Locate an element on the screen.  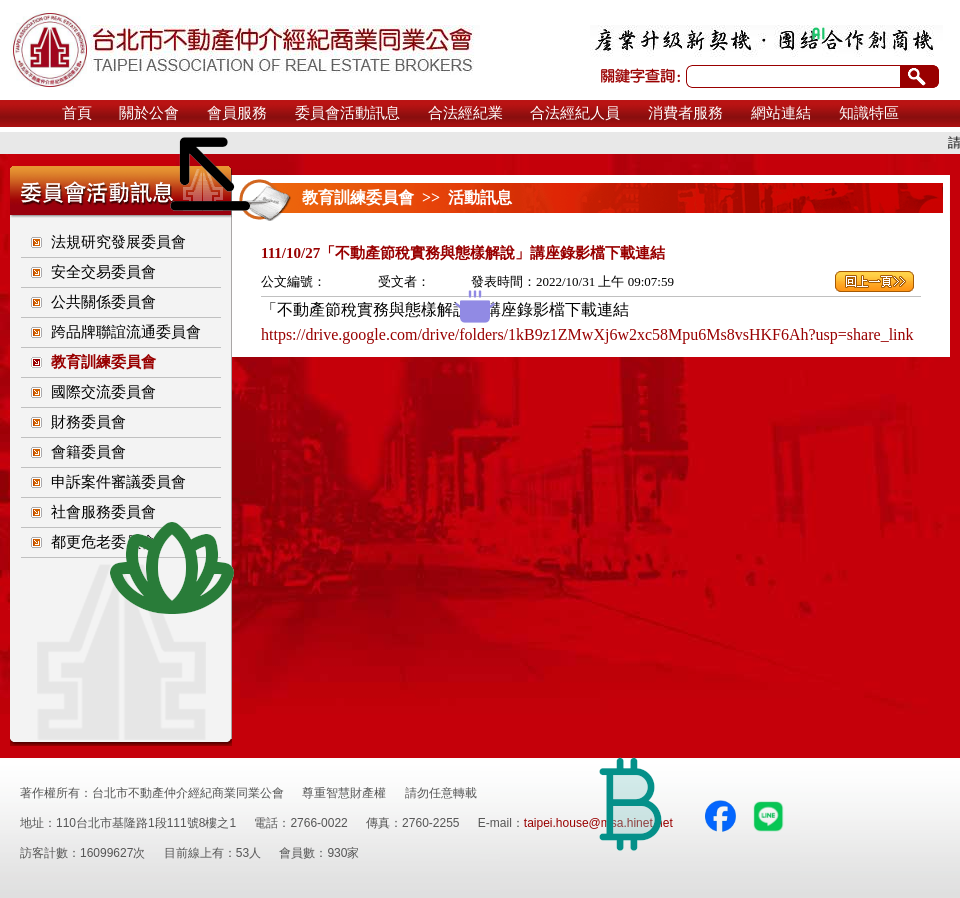
view bitcoin balance or wallet is located at coordinates (627, 806).